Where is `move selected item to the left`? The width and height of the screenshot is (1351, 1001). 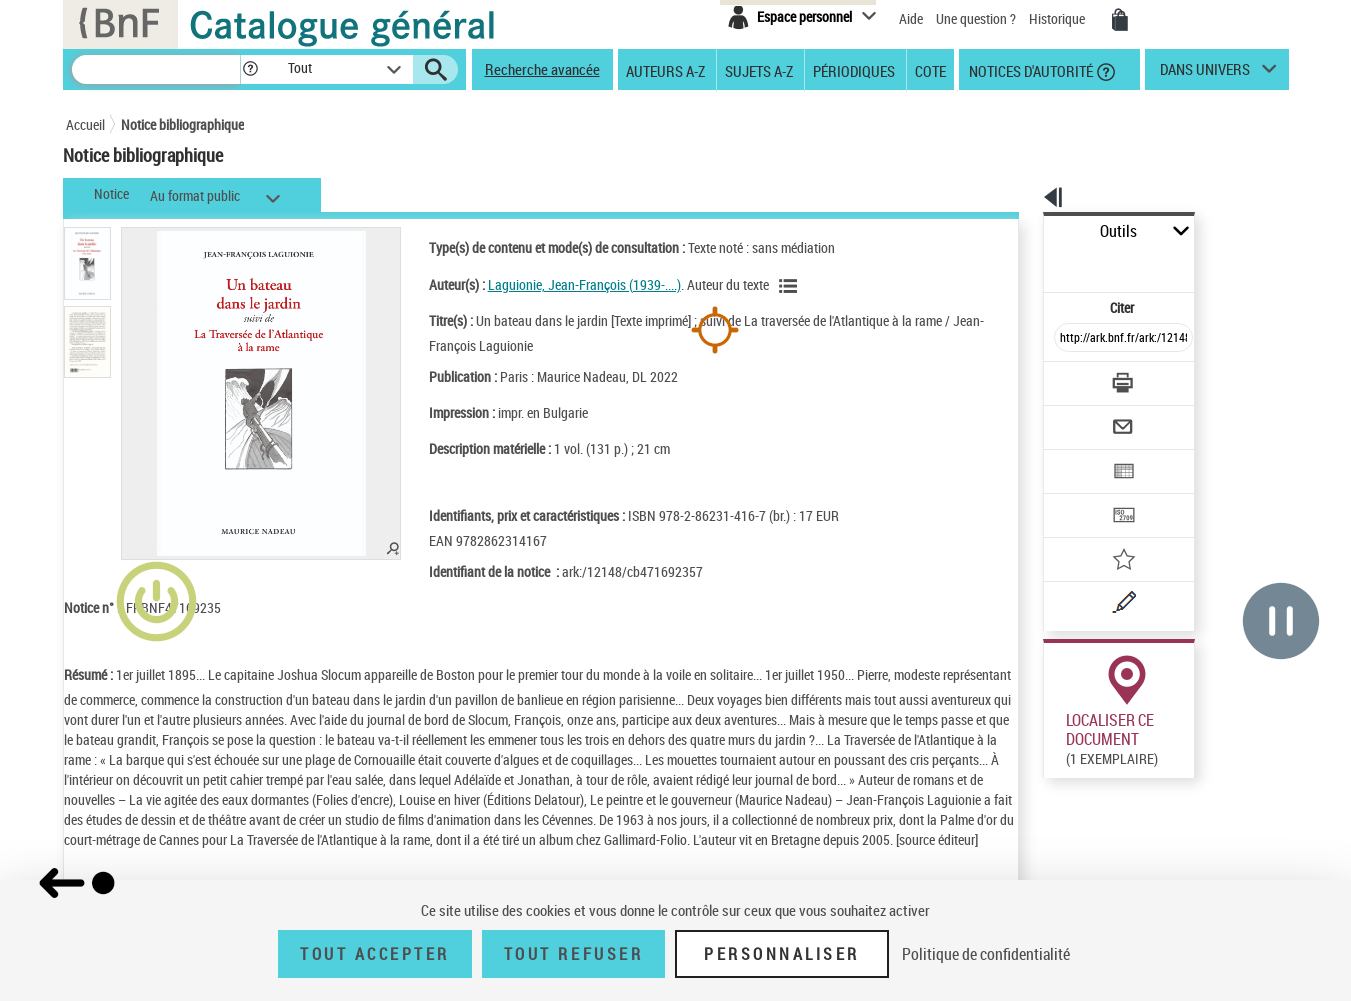 move selected item to the left is located at coordinates (77, 883).